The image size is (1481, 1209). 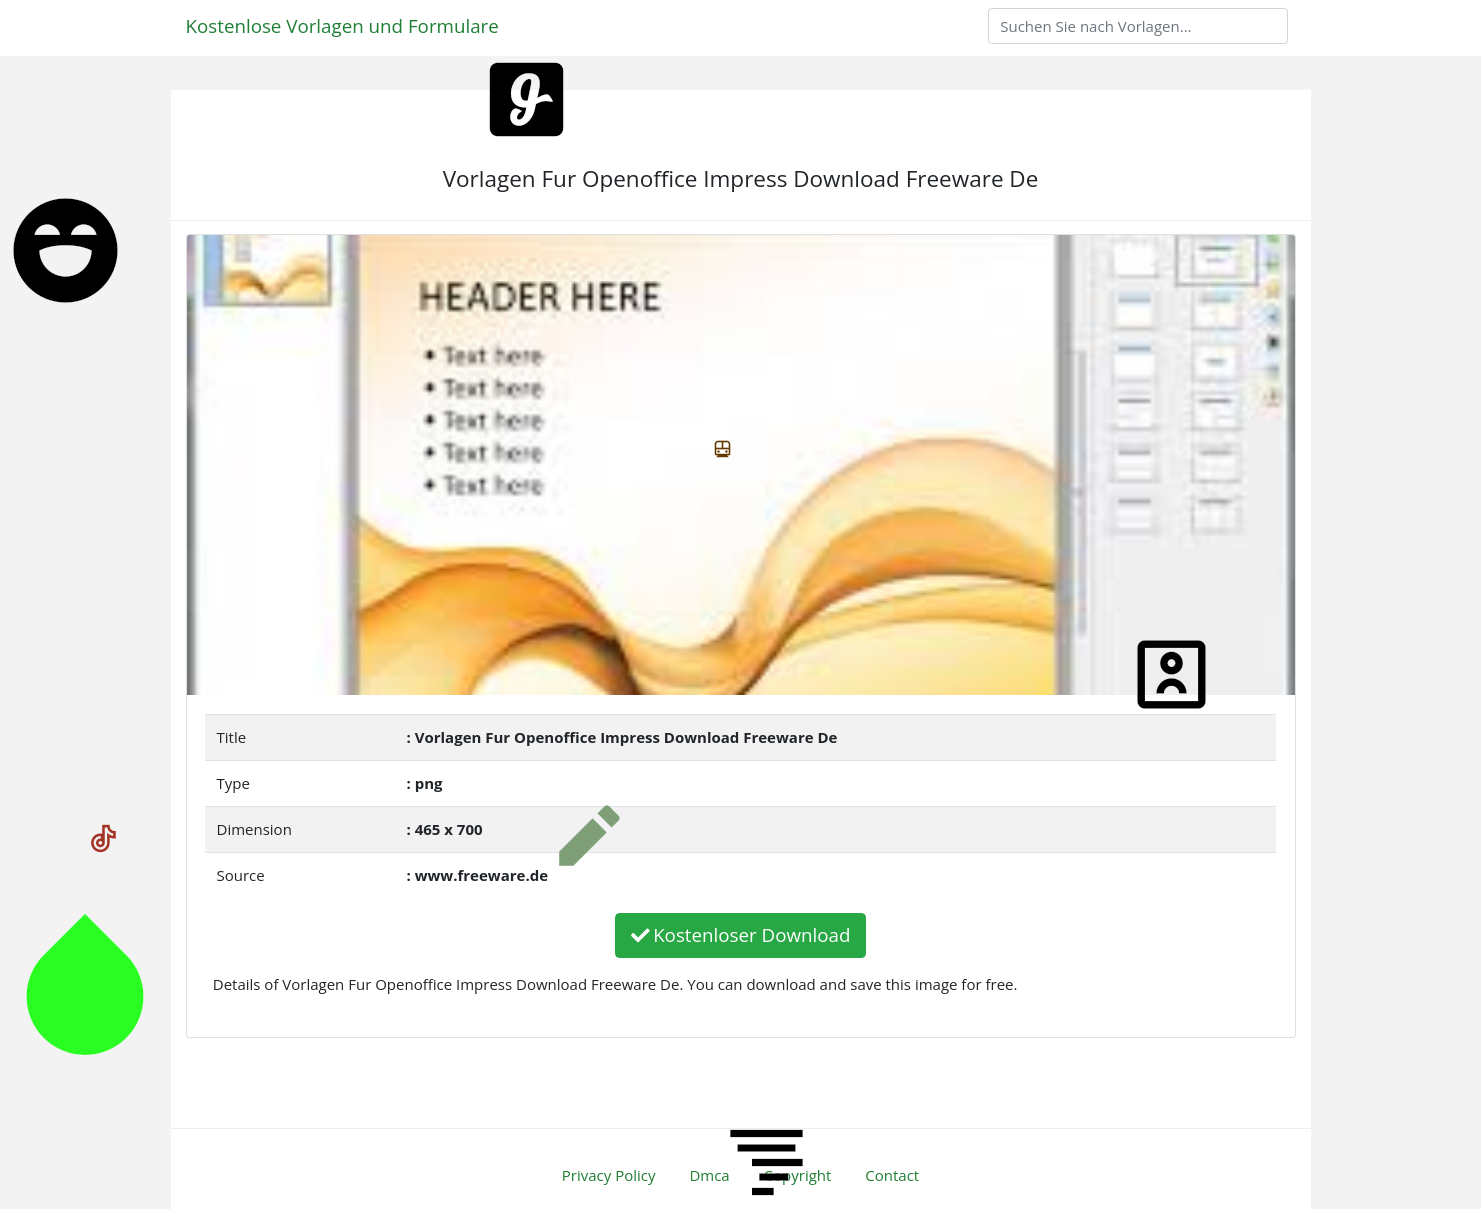 I want to click on indicates tornado or severe weather warning, so click(x=766, y=1162).